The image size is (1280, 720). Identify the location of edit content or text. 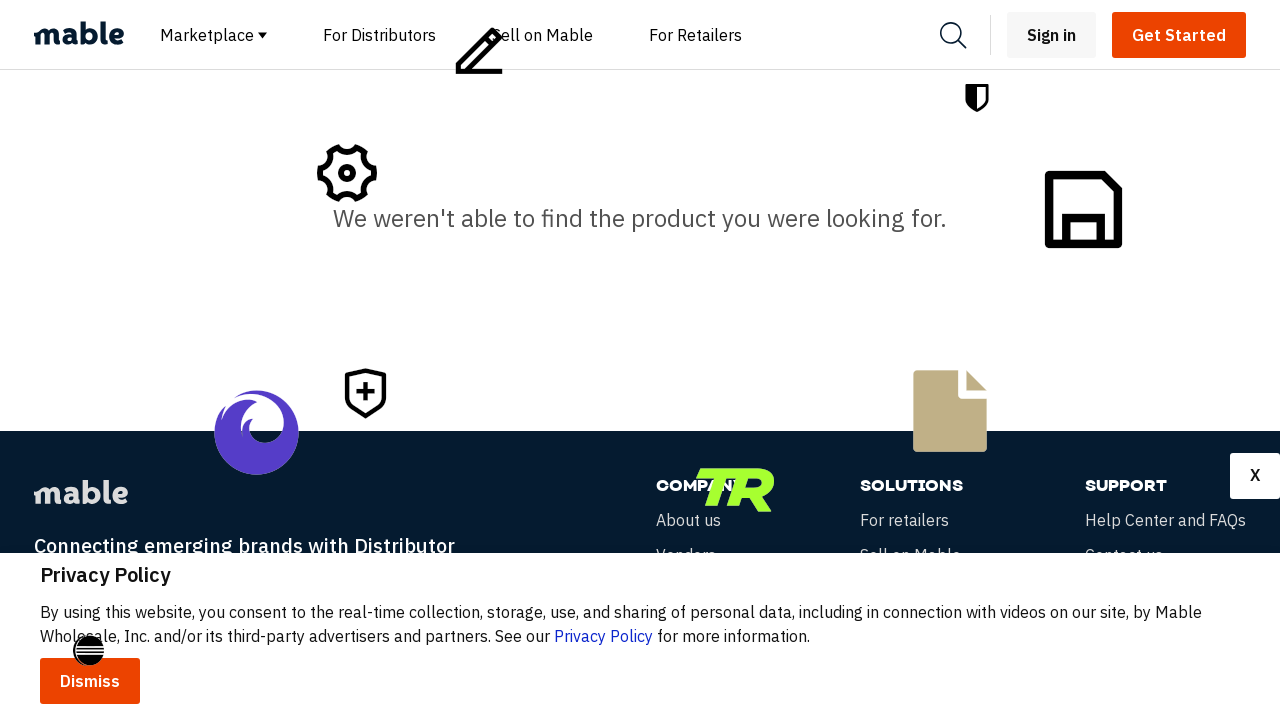
(479, 51).